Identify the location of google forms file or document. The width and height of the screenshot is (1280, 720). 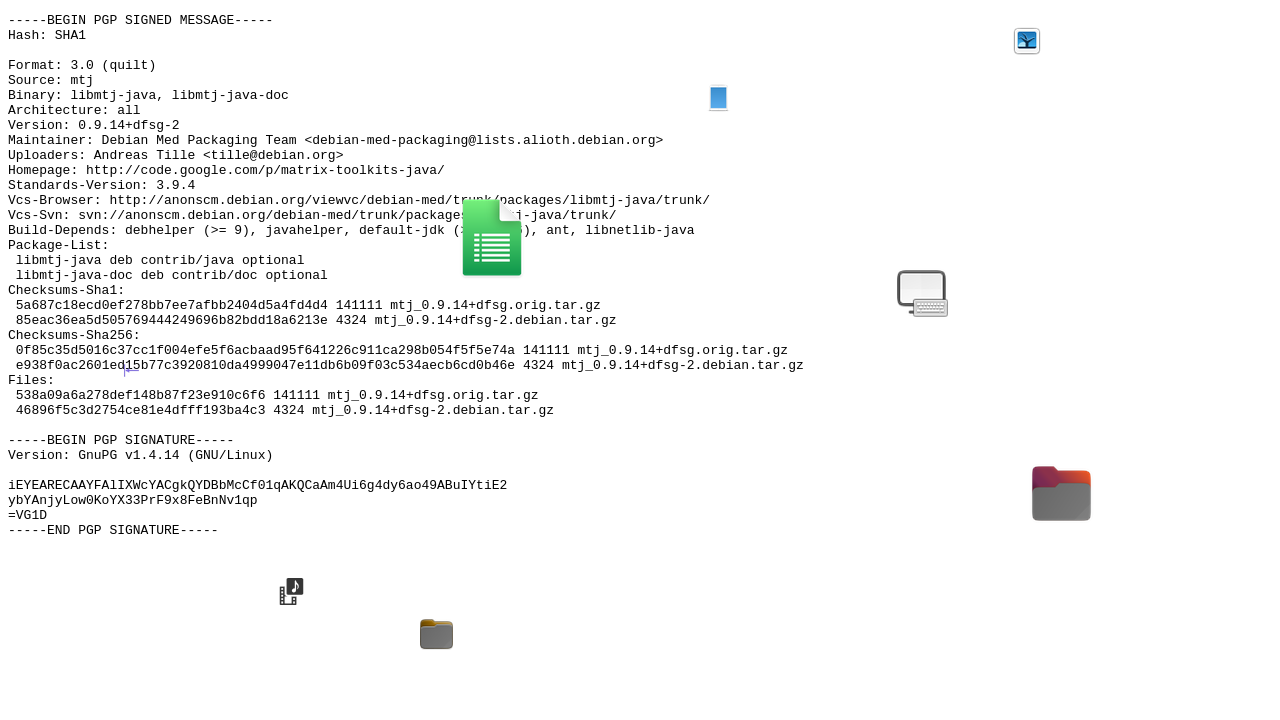
(492, 239).